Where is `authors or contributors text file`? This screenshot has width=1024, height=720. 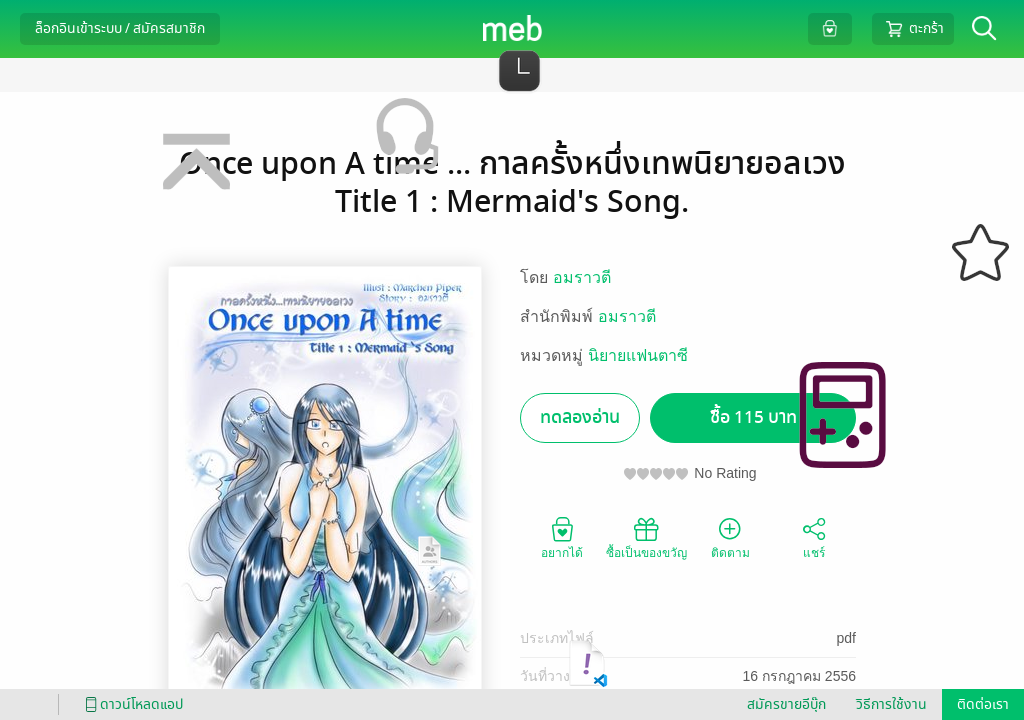
authors or contributors text file is located at coordinates (429, 551).